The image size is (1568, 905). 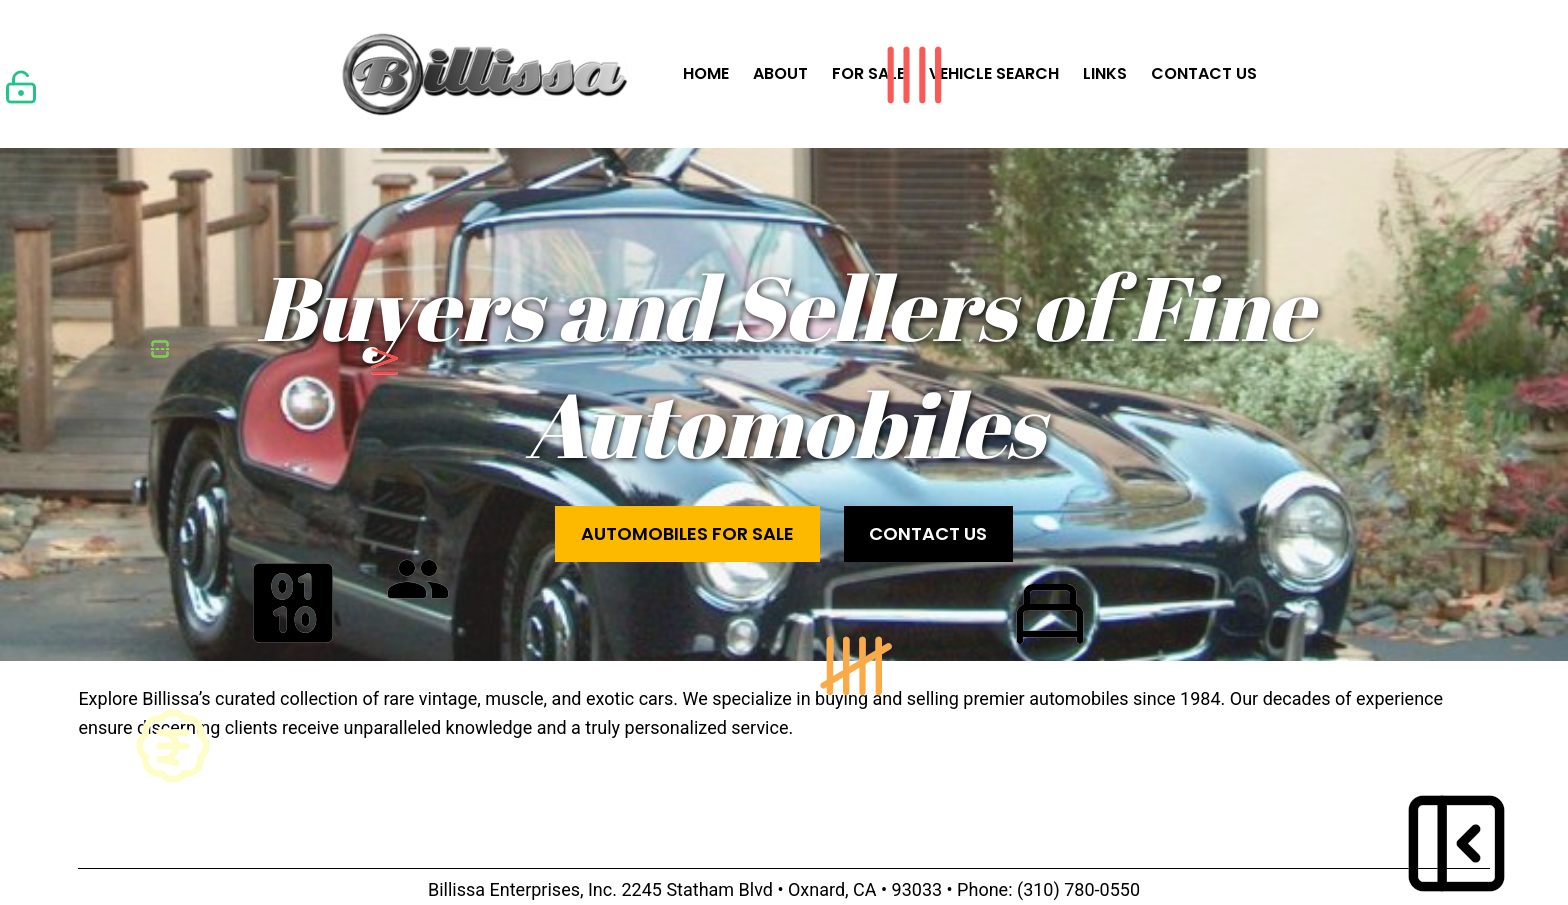 I want to click on greater than or equal to comparison operator, so click(x=384, y=362).